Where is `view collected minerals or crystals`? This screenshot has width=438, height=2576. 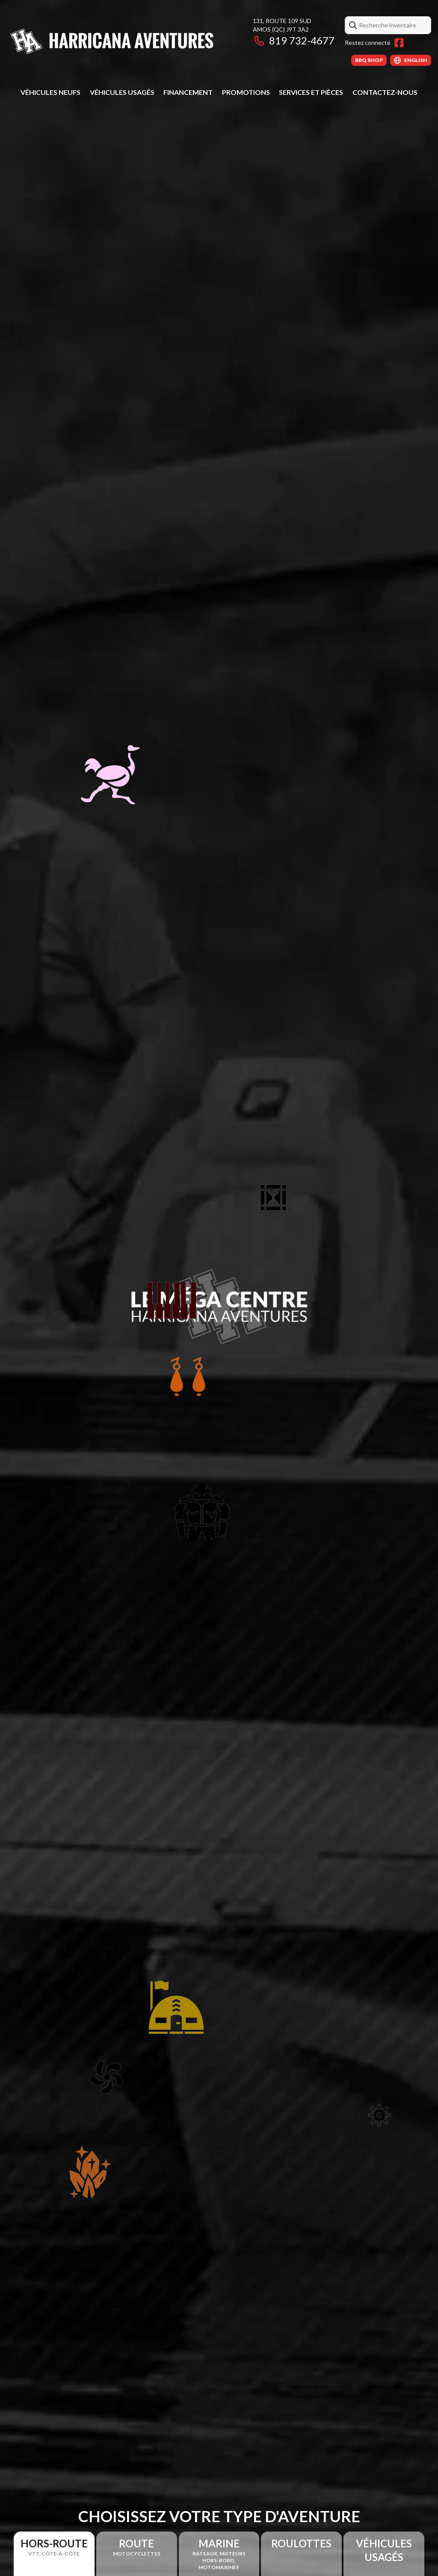 view collected minerals or crystals is located at coordinates (90, 2172).